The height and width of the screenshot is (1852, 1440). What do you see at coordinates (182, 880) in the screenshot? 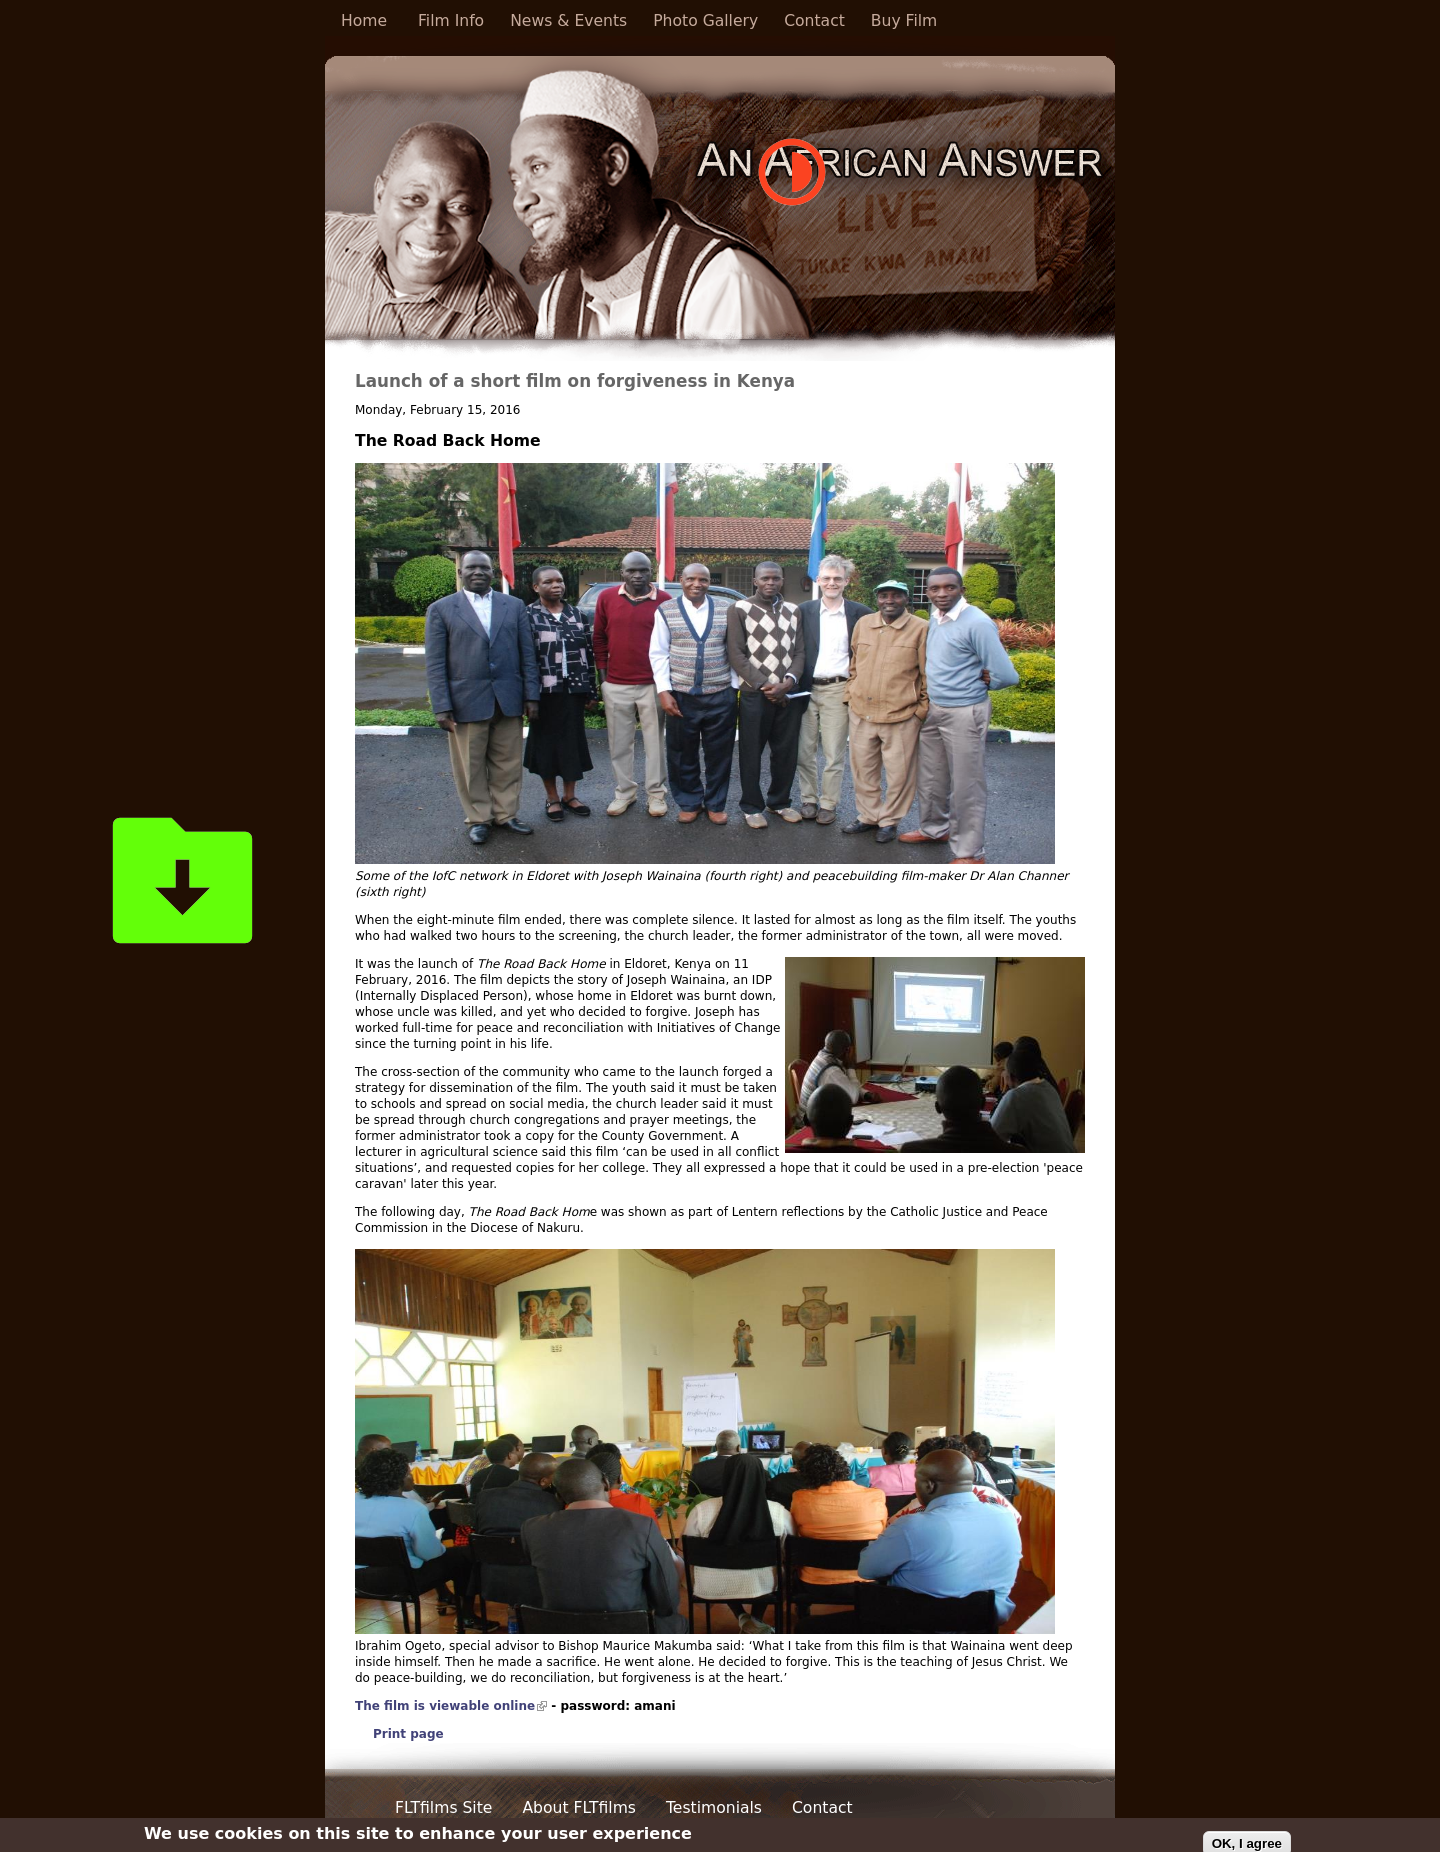
I see `download a folder or its contents` at bounding box center [182, 880].